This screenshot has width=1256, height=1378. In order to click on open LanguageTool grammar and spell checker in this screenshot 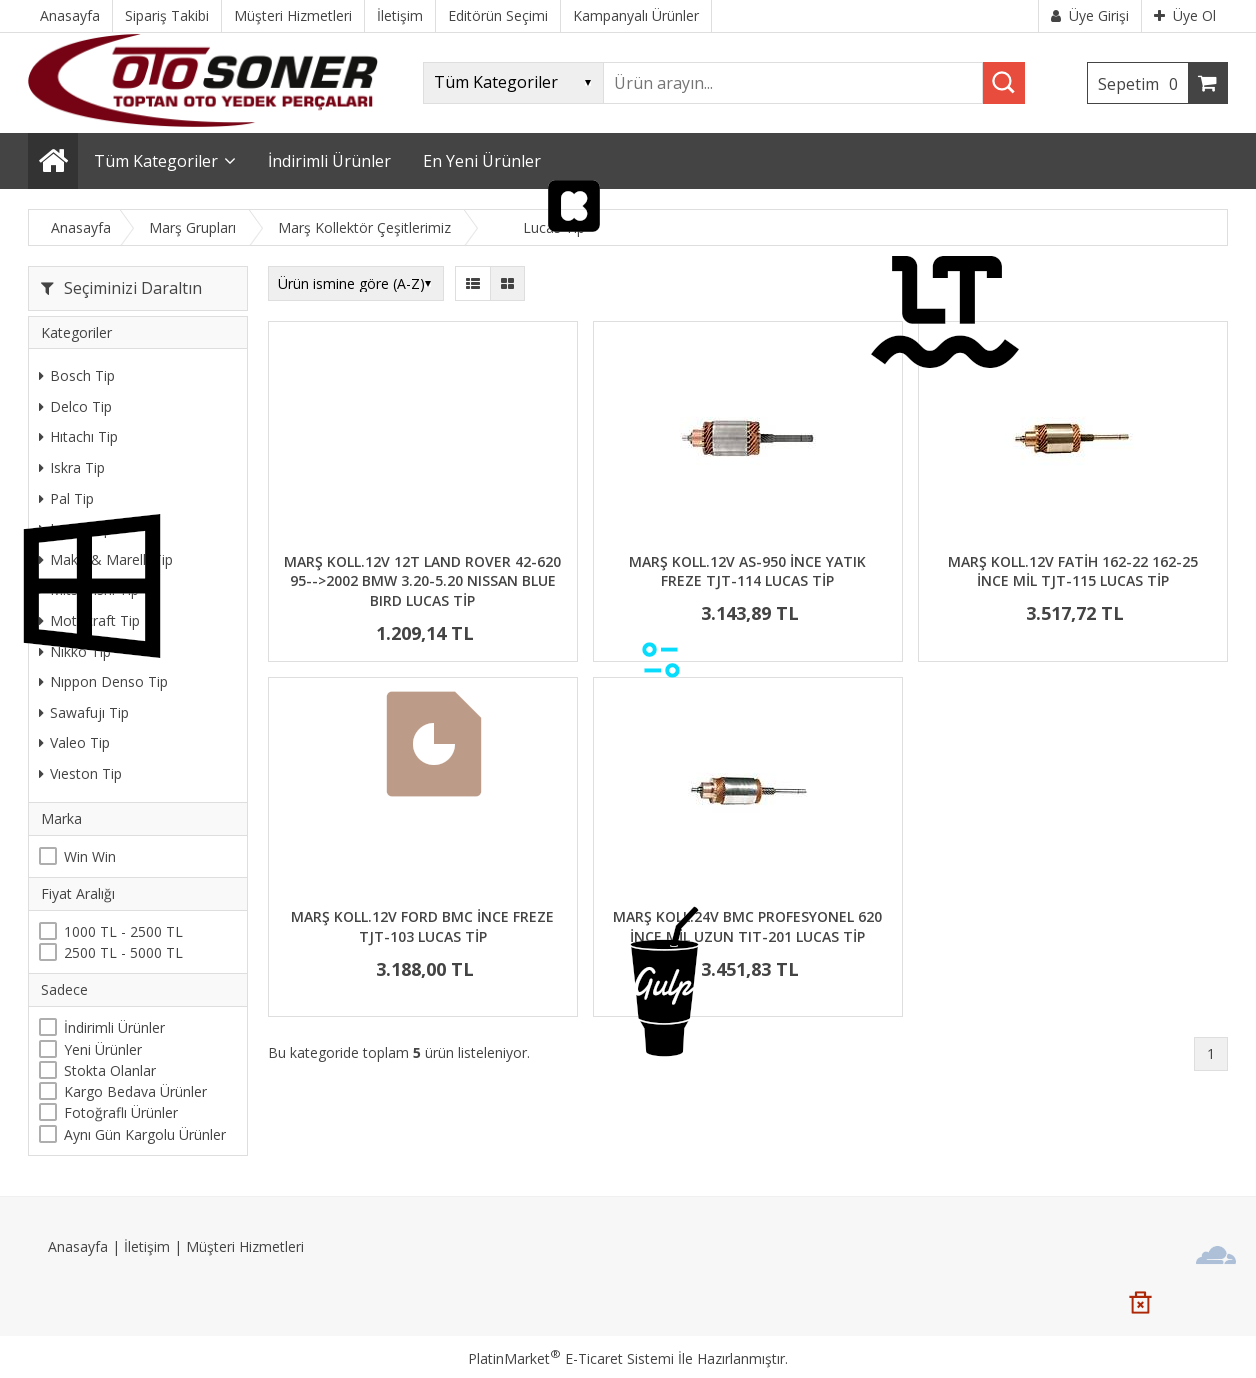, I will do `click(945, 312)`.